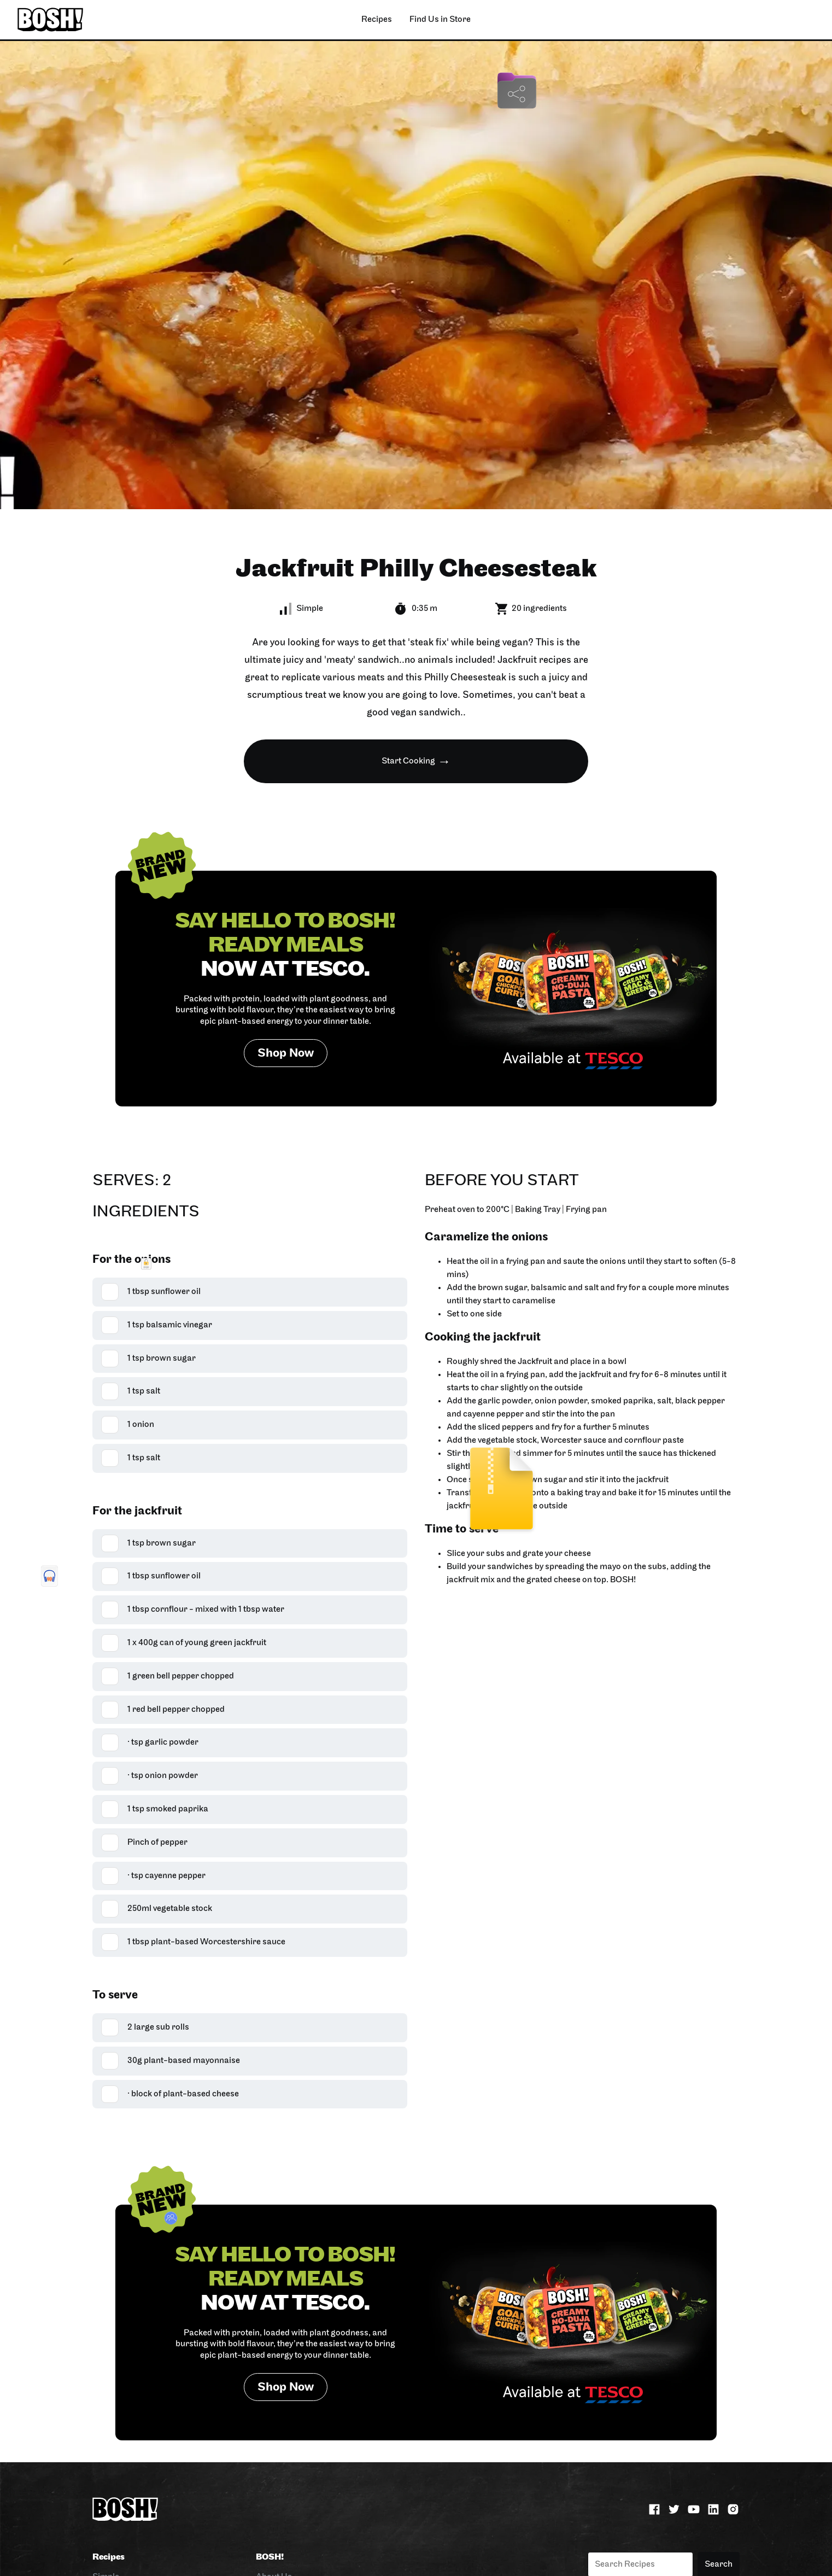 The image size is (832, 2576). Describe the element at coordinates (146, 1263) in the screenshot. I see `a pgp-encrypted file` at that location.